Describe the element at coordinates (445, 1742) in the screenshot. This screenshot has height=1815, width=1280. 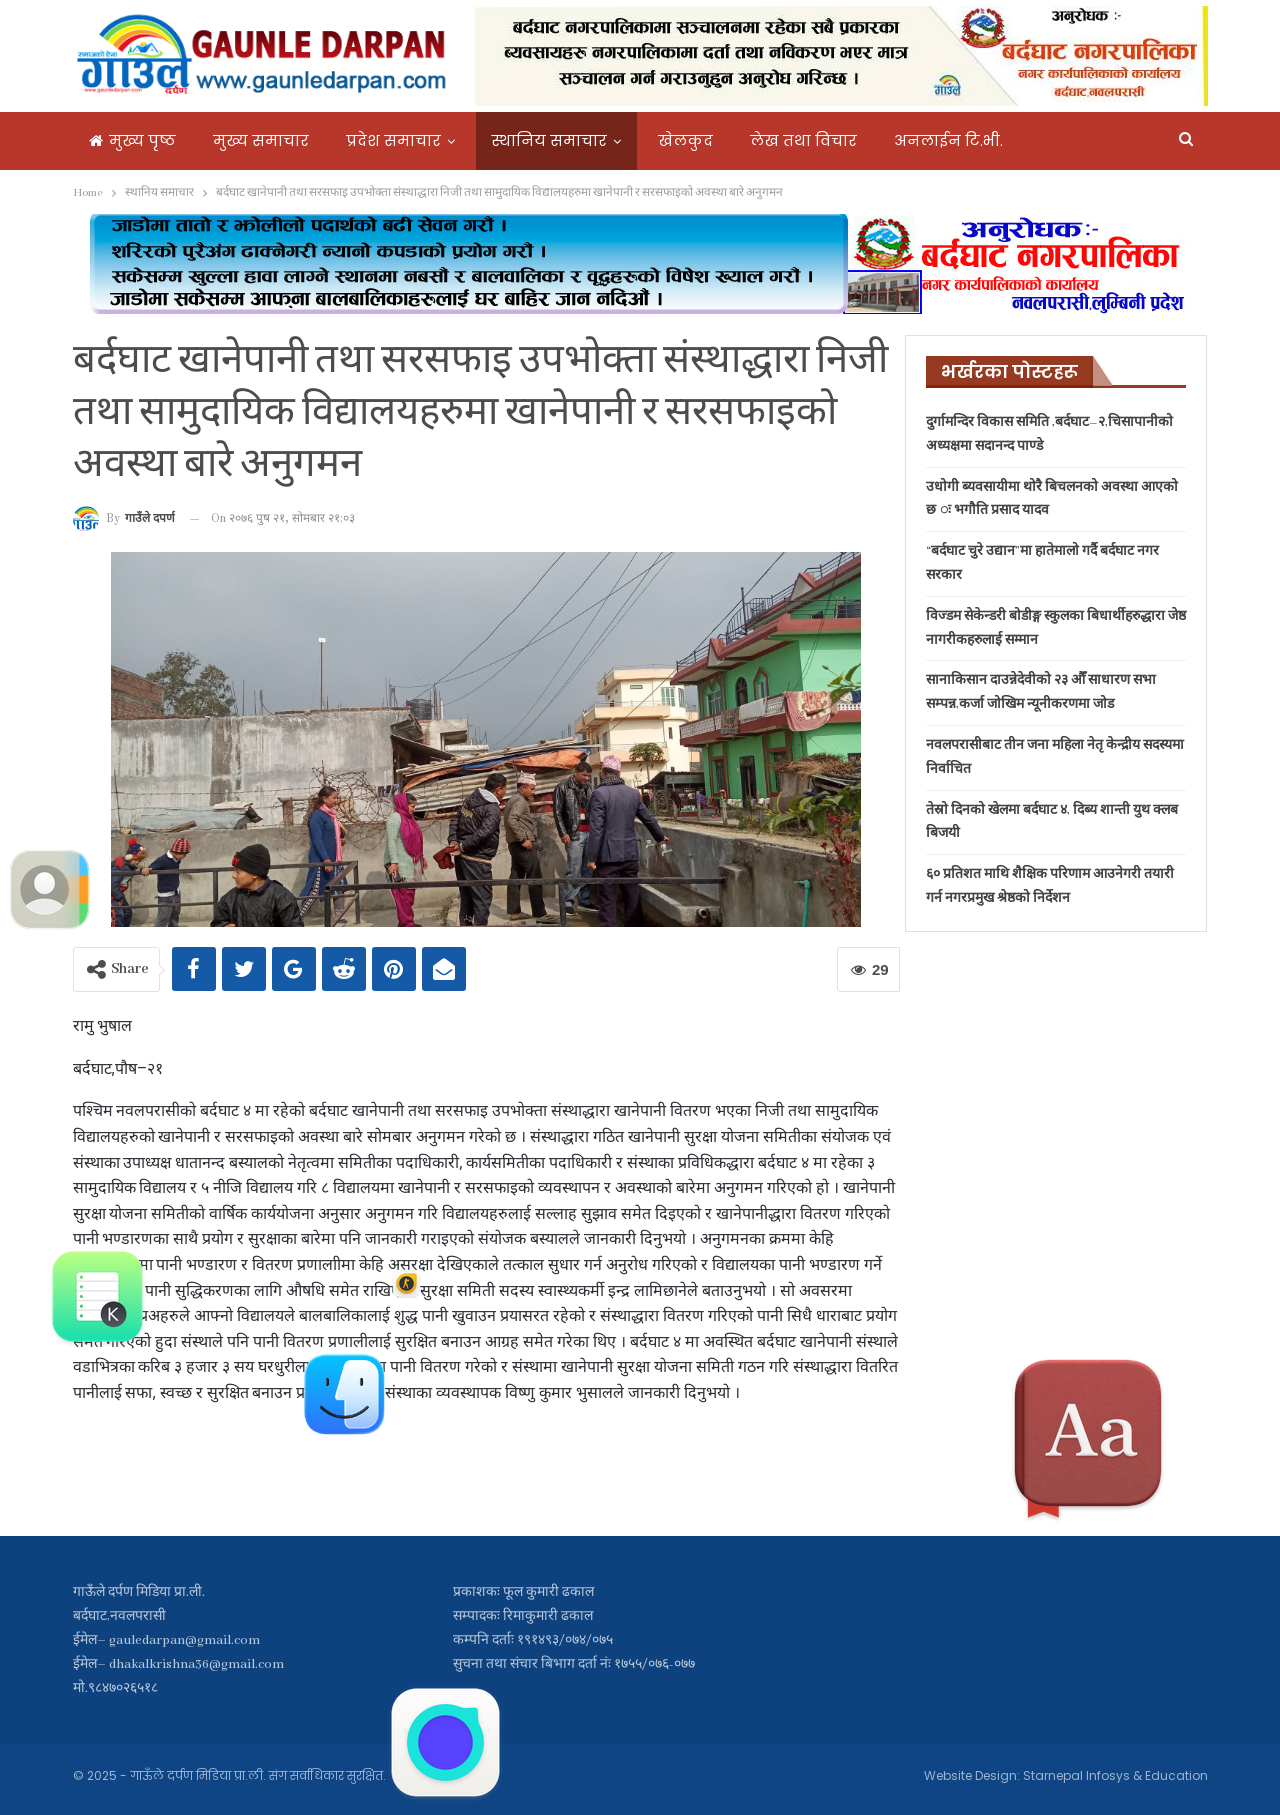
I see `open mercury browser app` at that location.